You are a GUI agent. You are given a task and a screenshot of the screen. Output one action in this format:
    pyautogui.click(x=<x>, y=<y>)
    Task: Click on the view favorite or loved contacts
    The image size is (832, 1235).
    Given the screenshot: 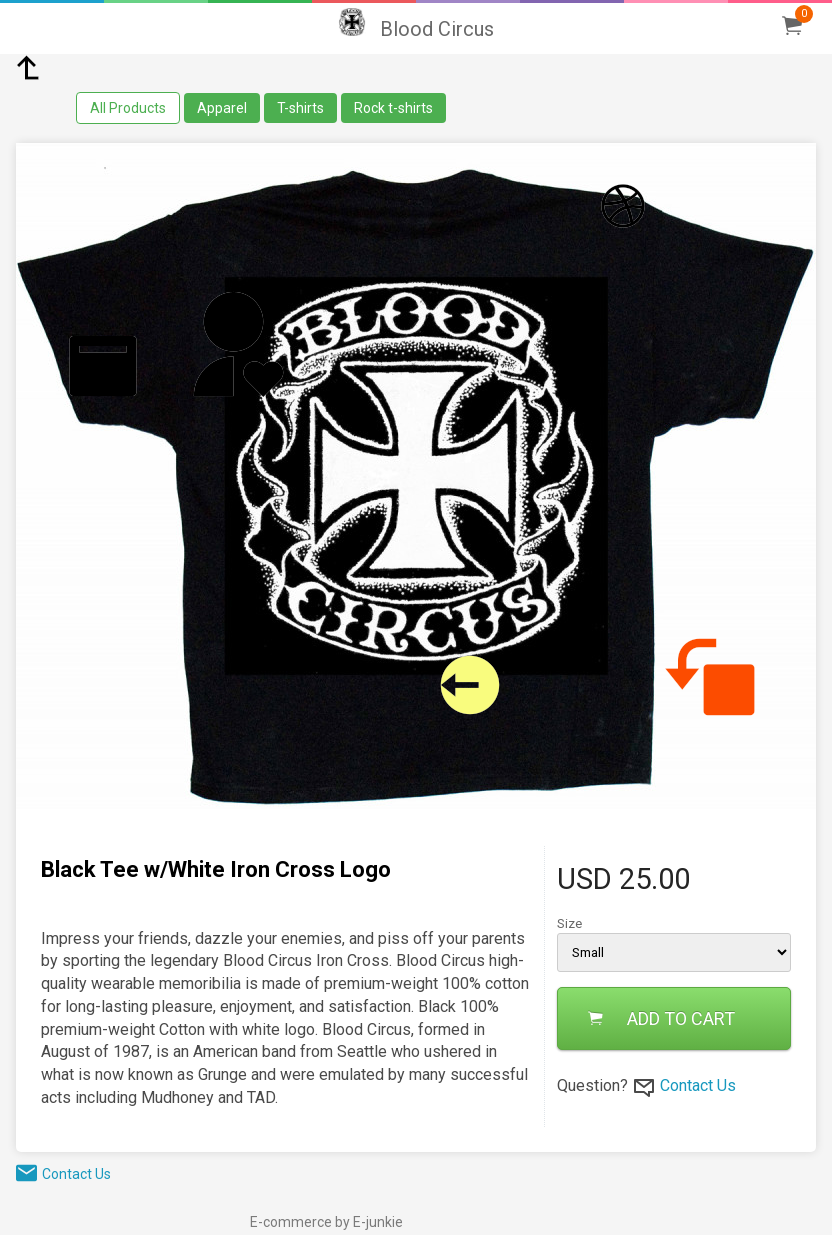 What is the action you would take?
    pyautogui.click(x=233, y=346)
    